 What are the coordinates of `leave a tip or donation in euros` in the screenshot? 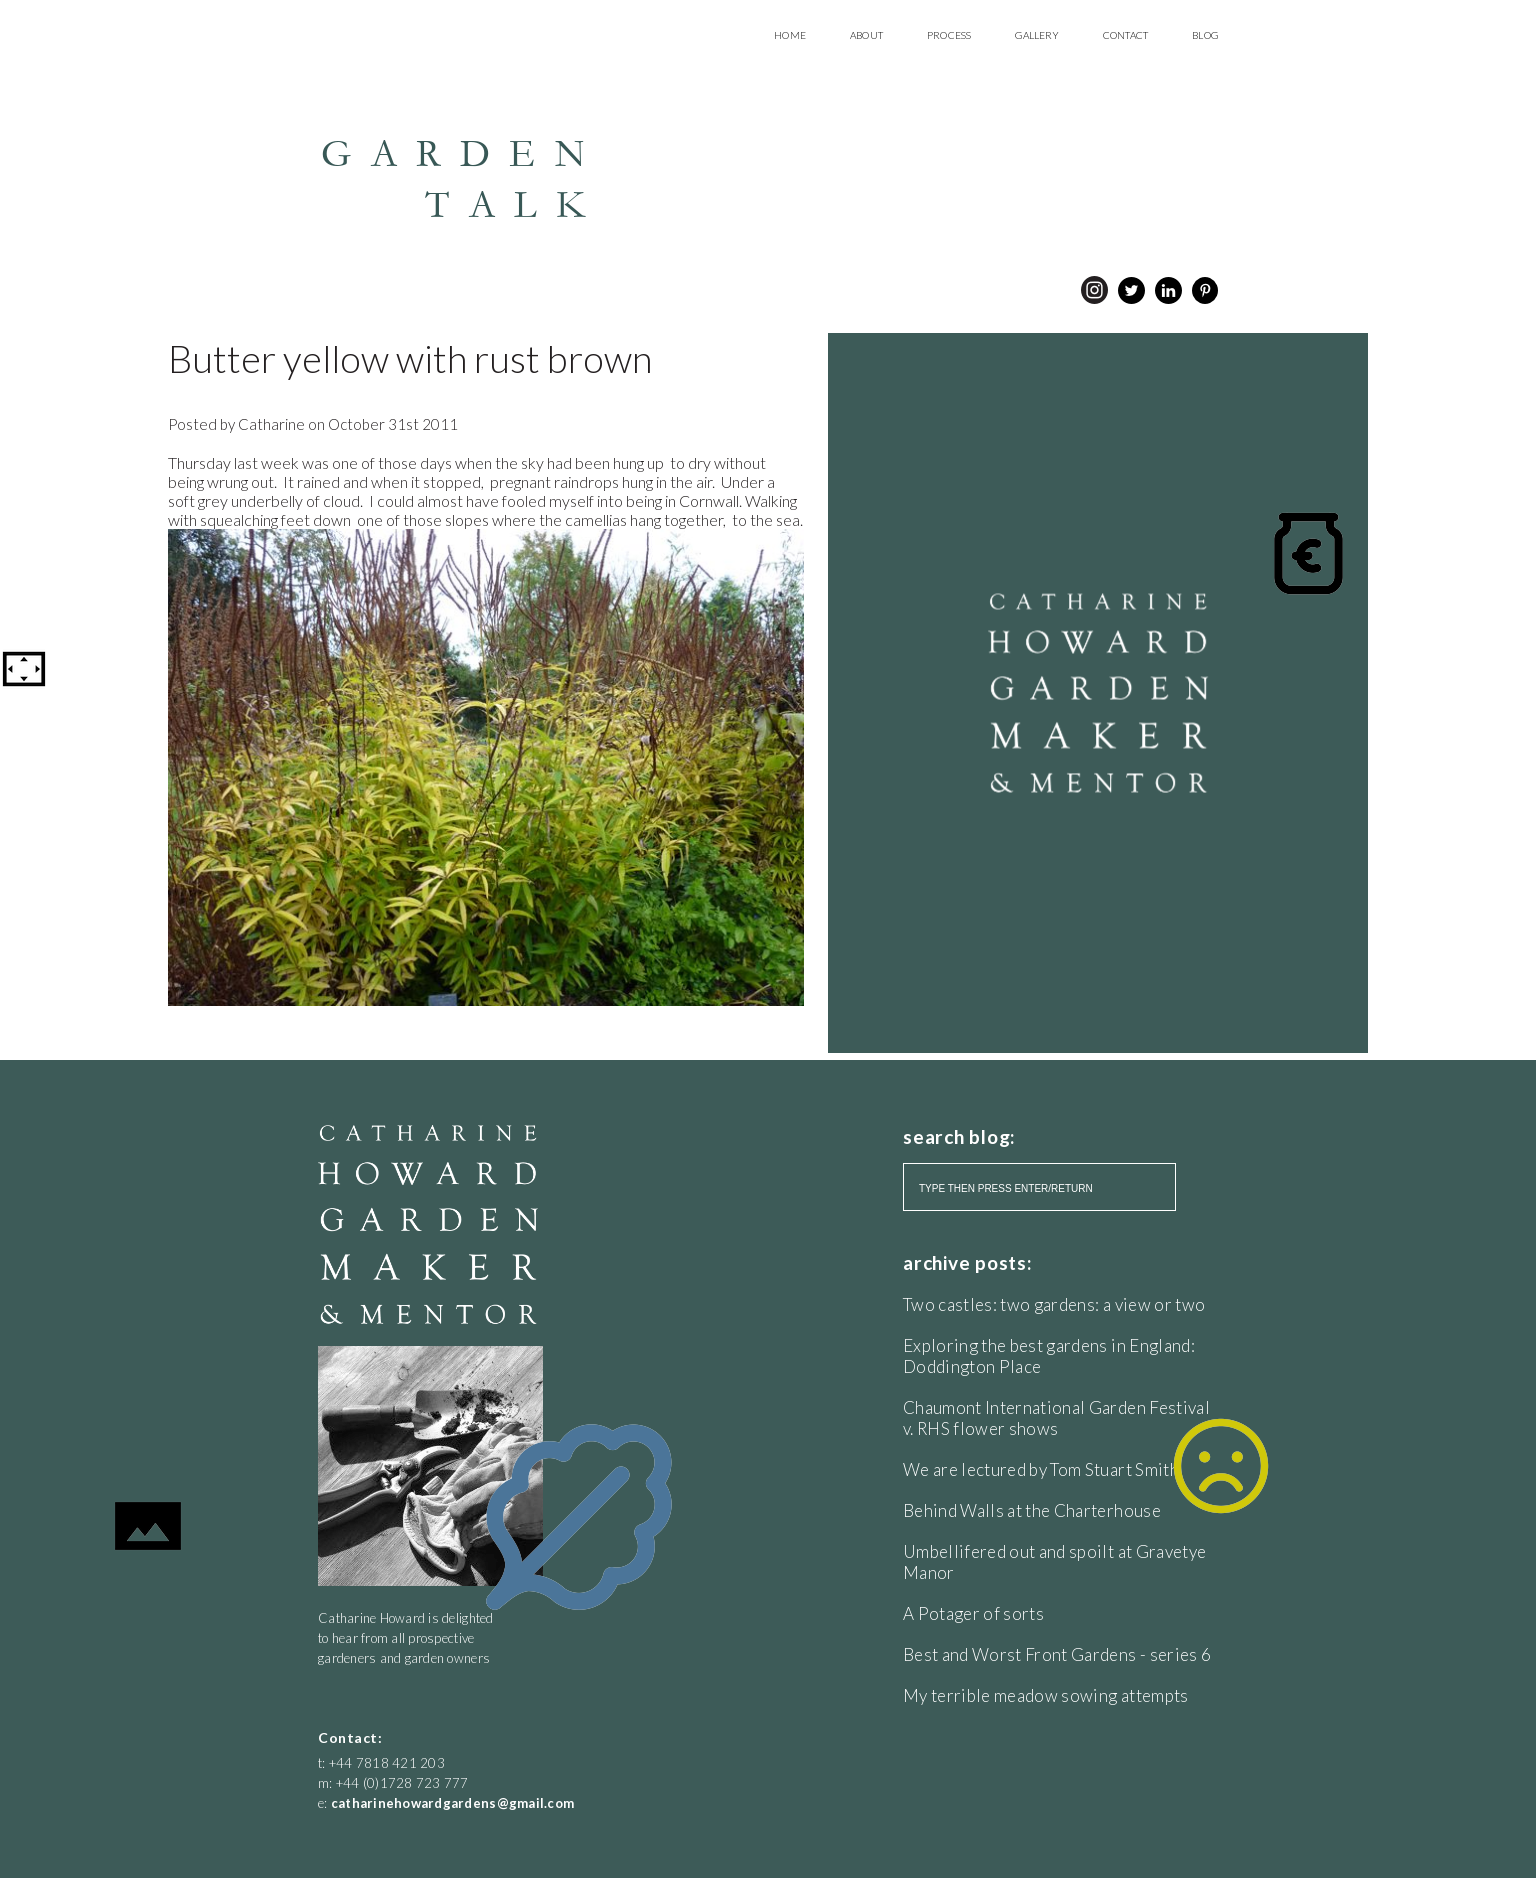 It's located at (1308, 551).